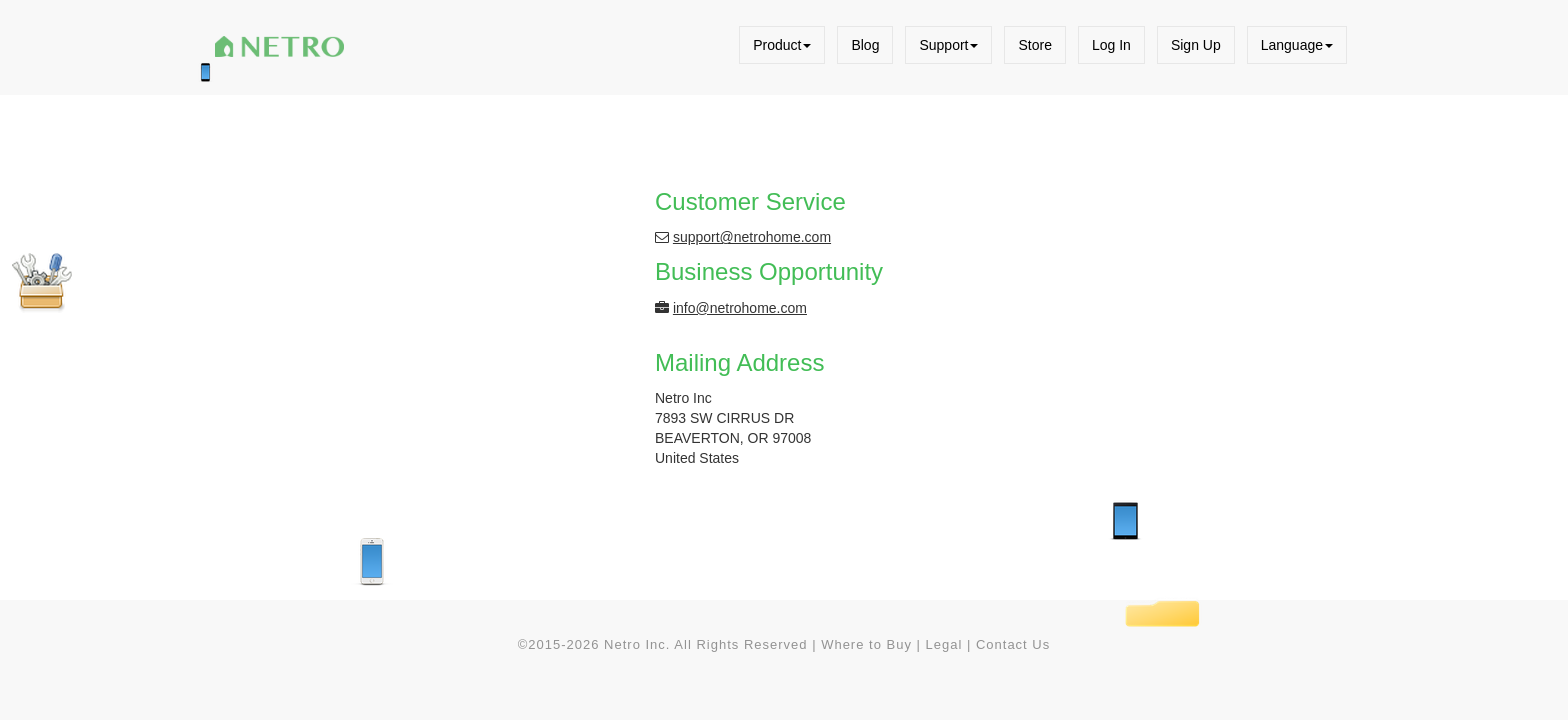  Describe the element at coordinates (1162, 601) in the screenshot. I see `open livefront folder` at that location.